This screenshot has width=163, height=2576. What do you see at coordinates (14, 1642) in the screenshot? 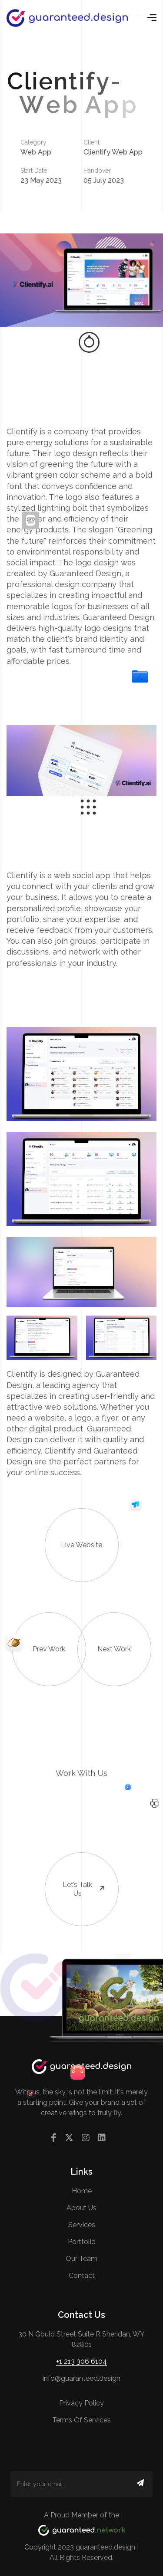
I see `open nut cloud storage app` at bounding box center [14, 1642].